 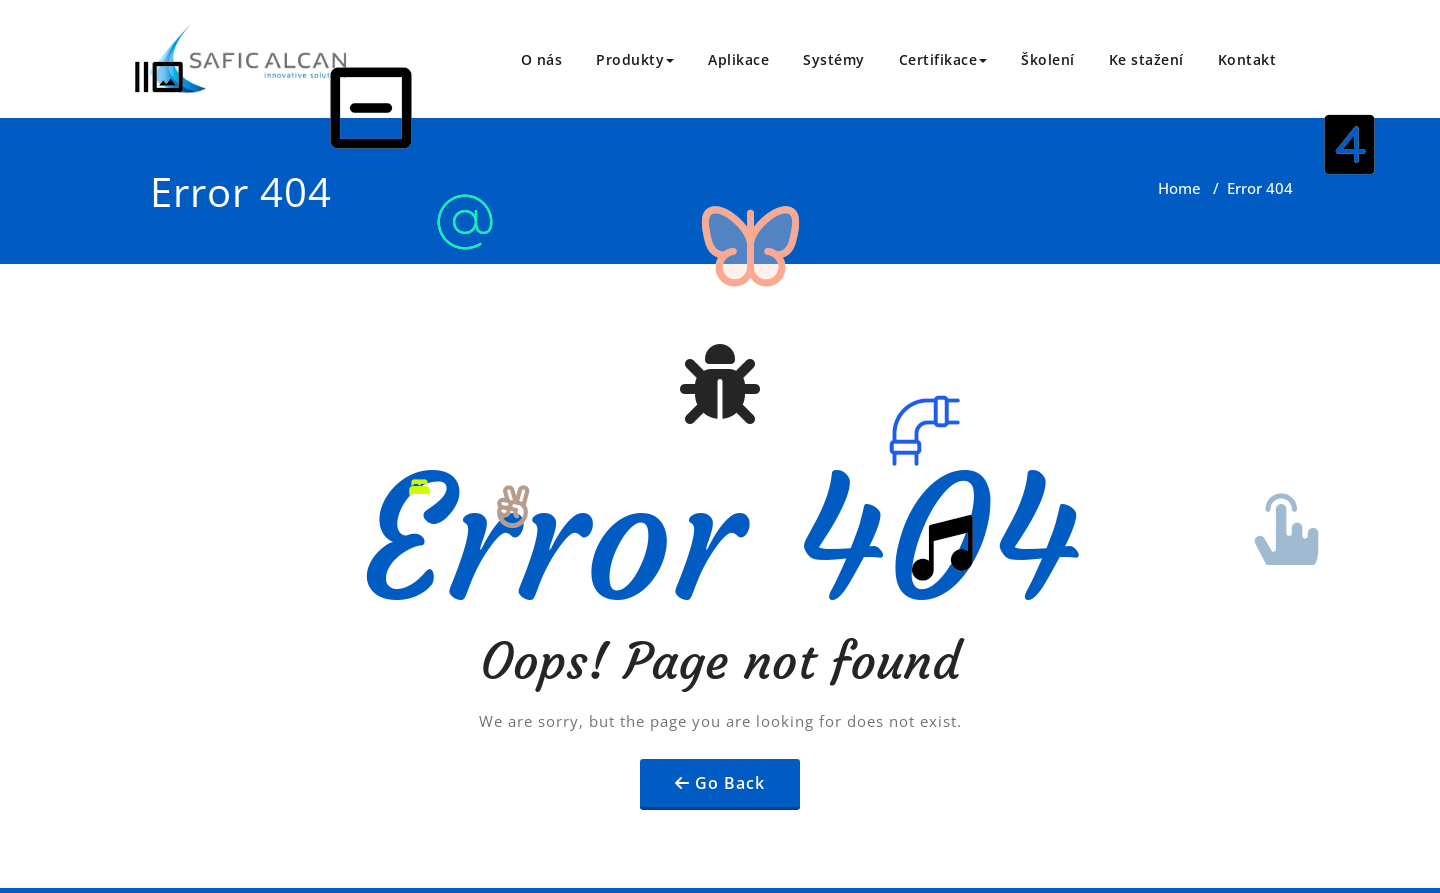 I want to click on indicates step four in a multi-step process, so click(x=1349, y=144).